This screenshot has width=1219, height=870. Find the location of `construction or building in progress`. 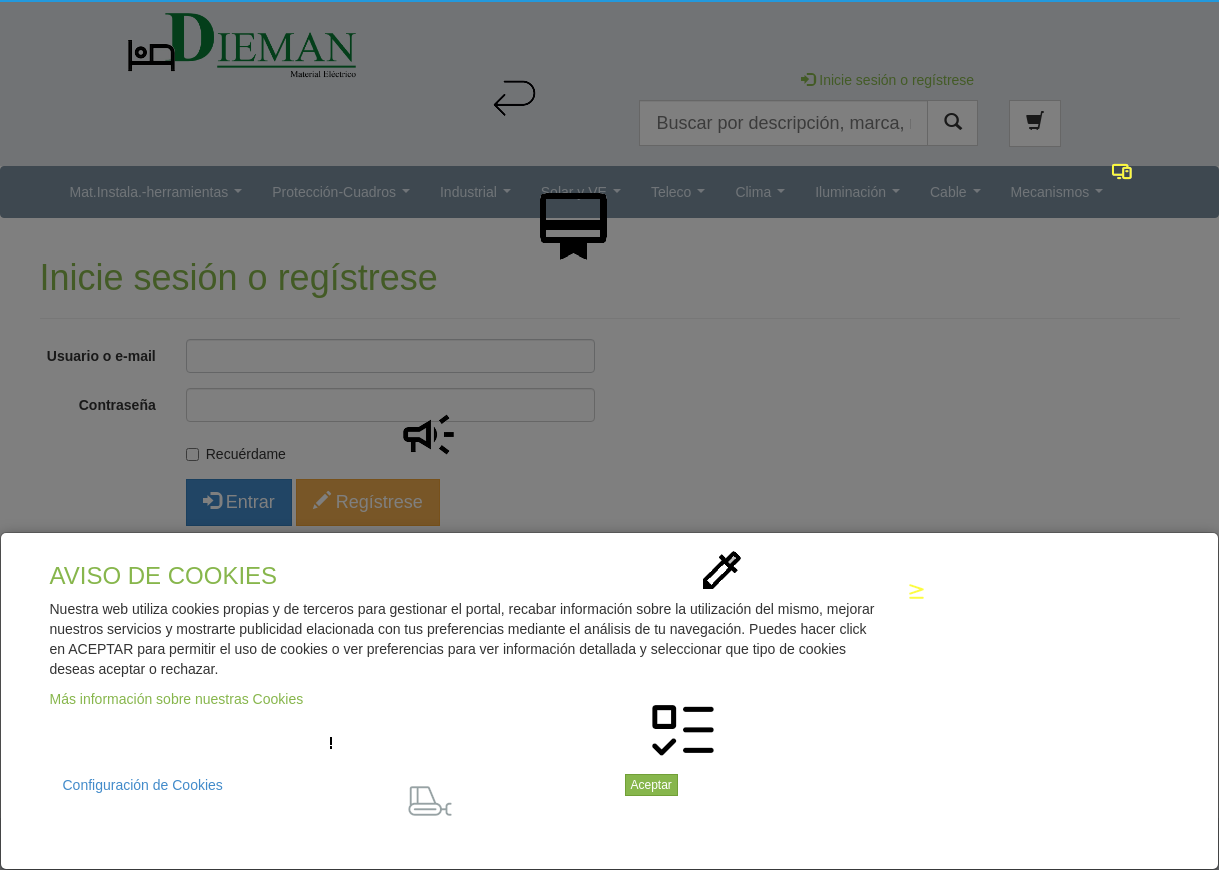

construction or building in progress is located at coordinates (430, 801).